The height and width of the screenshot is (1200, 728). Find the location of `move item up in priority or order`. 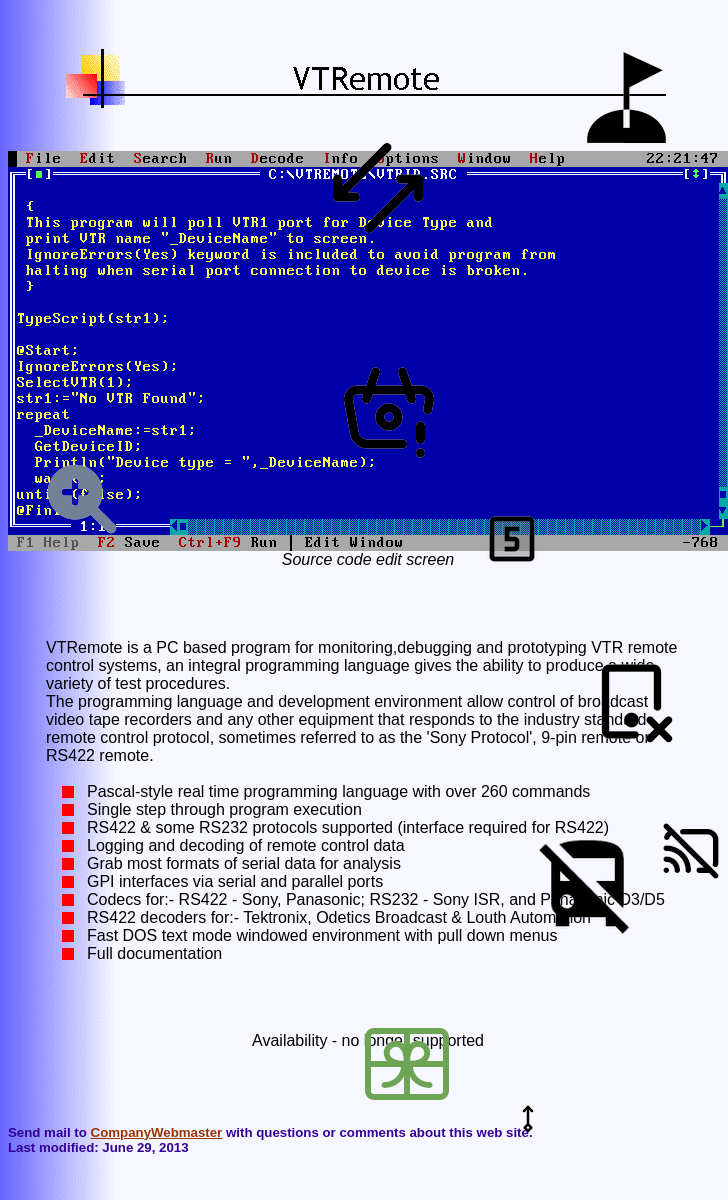

move item up in priority or order is located at coordinates (528, 1119).